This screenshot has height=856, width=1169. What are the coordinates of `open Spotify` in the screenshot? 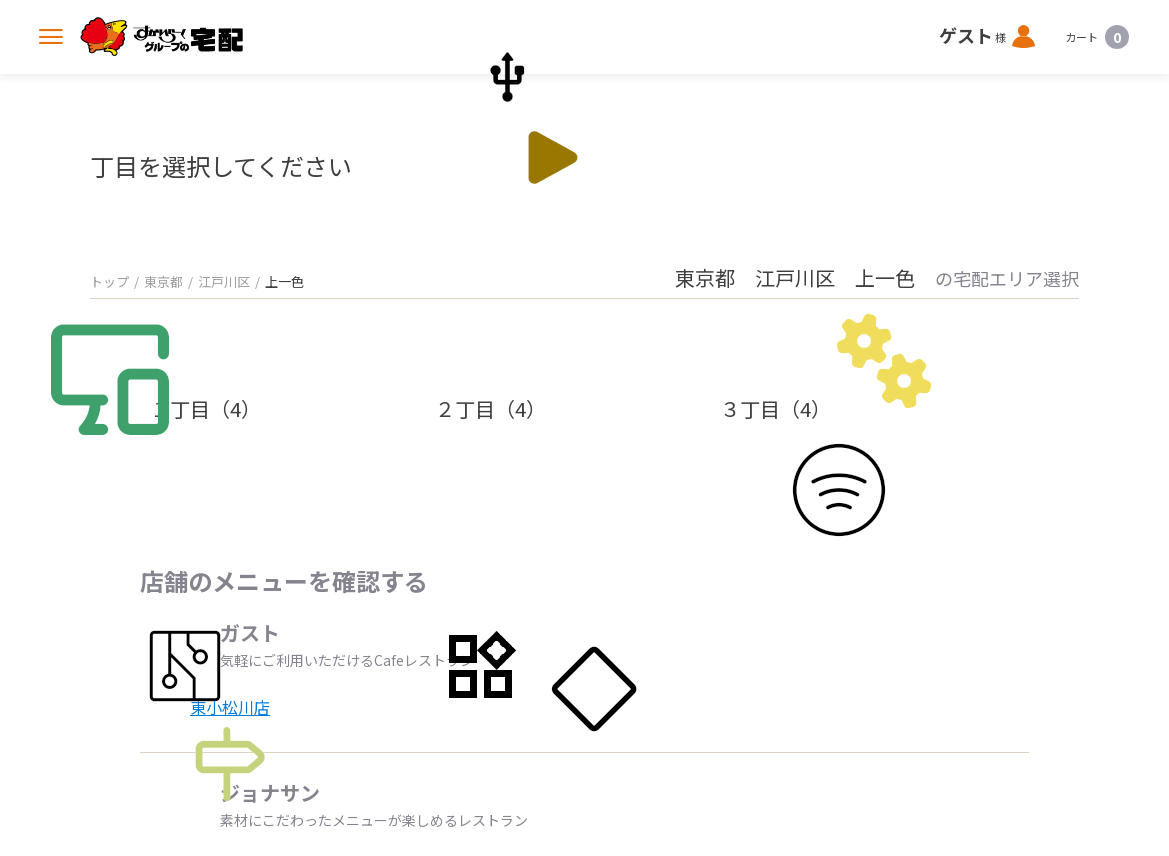 It's located at (839, 490).